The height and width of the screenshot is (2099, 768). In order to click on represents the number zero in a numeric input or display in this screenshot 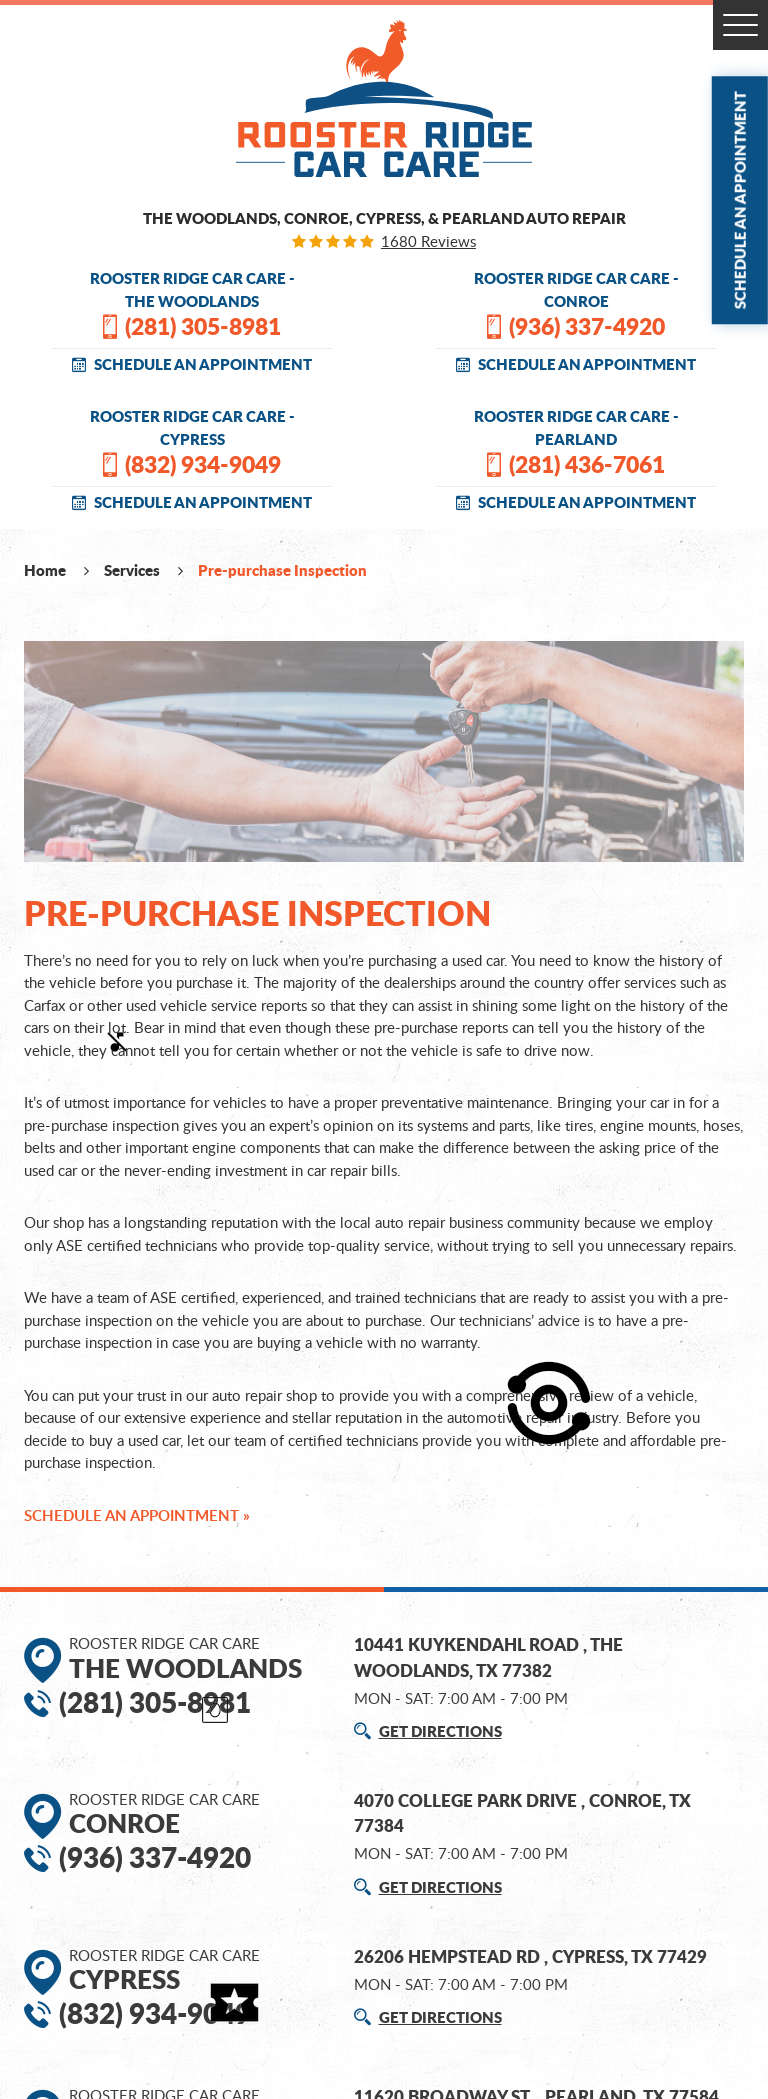, I will do `click(215, 1710)`.